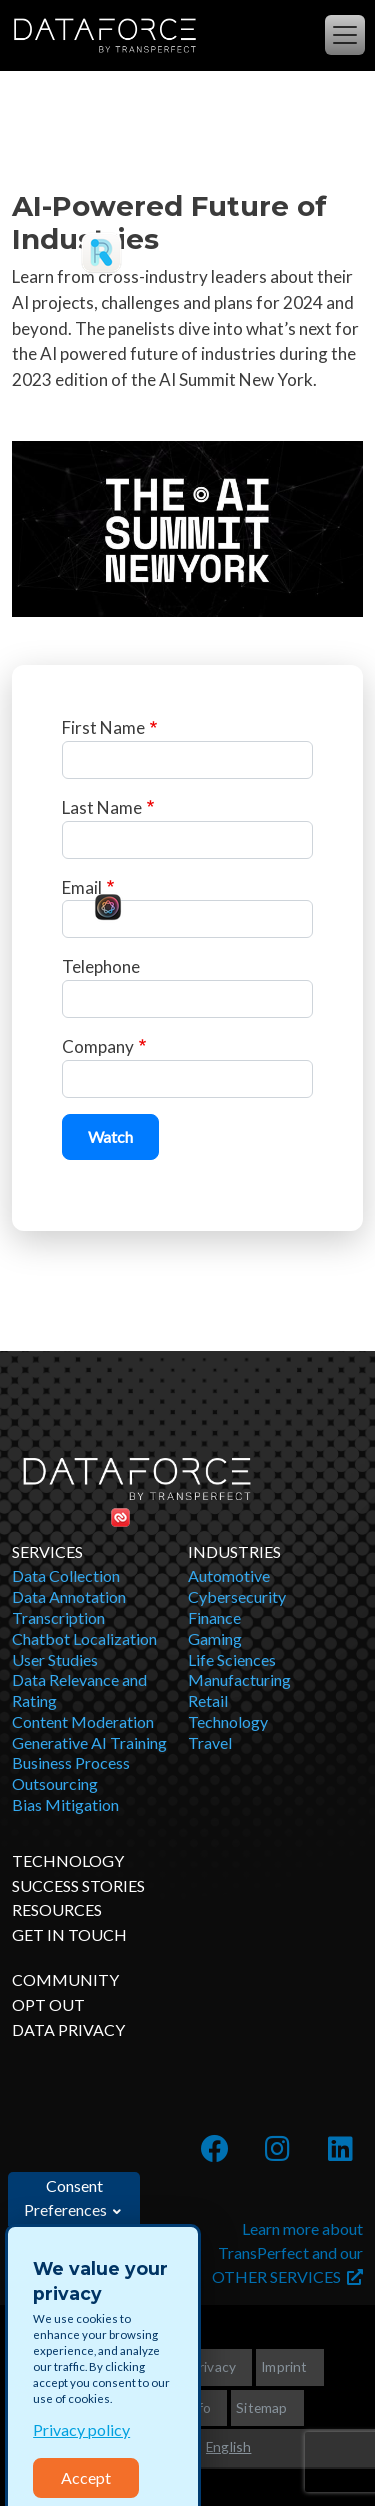 This screenshot has width=375, height=2506. What do you see at coordinates (120, 1517) in the screenshot?
I see `open authy for two-factor authentication codes` at bounding box center [120, 1517].